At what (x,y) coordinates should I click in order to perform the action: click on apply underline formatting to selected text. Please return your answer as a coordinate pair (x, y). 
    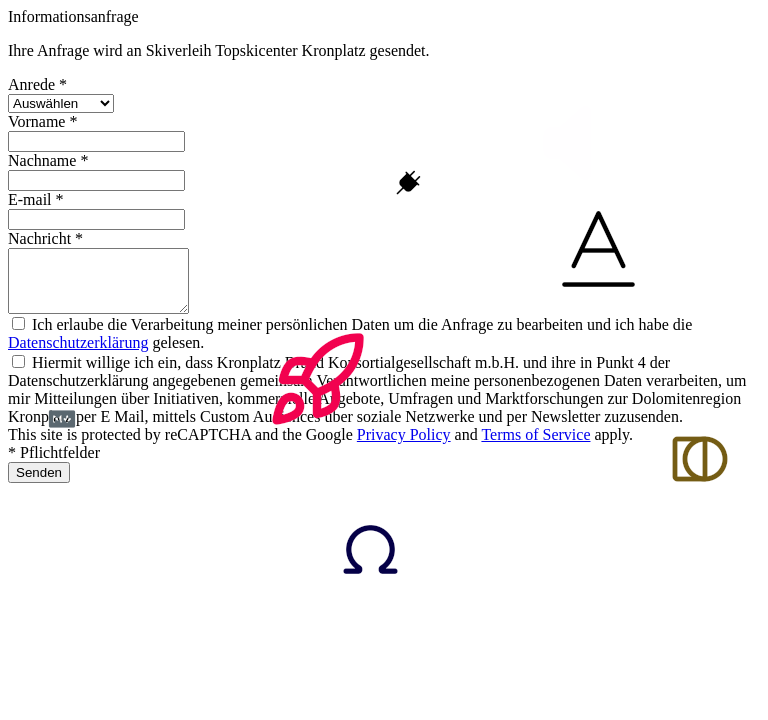
    Looking at the image, I should click on (598, 250).